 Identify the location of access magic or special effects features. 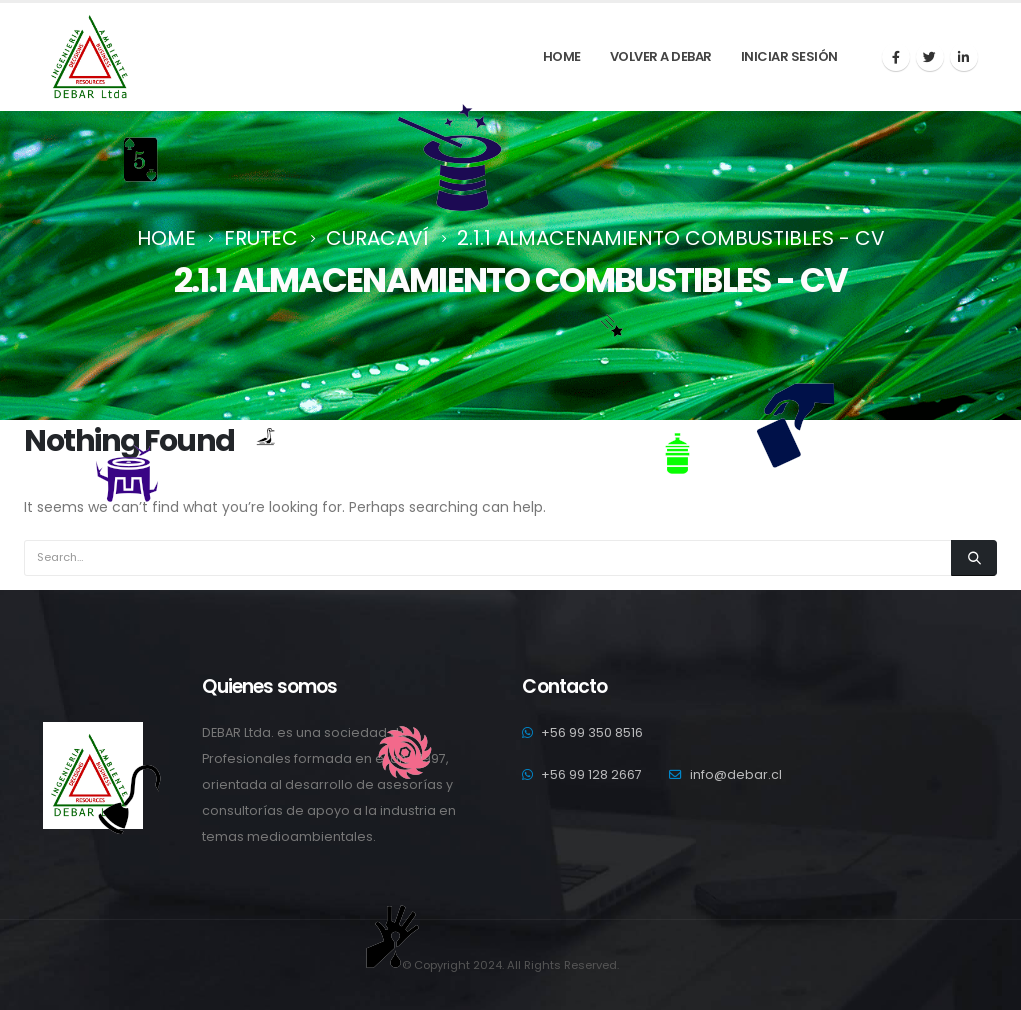
(449, 157).